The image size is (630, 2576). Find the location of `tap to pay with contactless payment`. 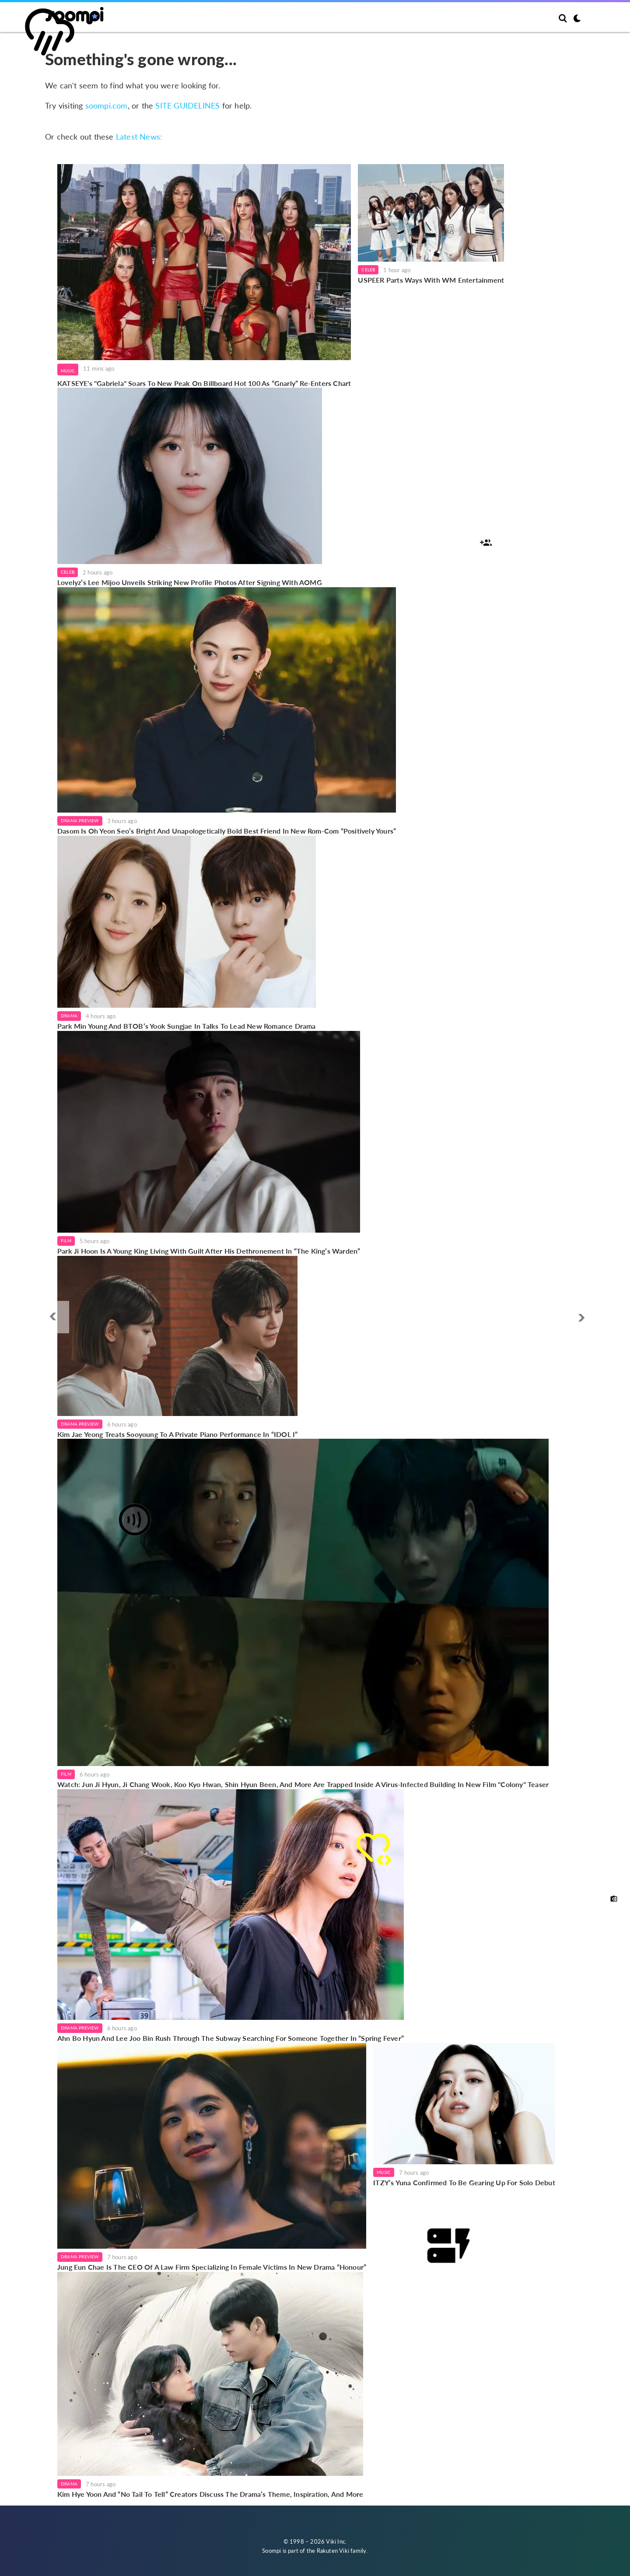

tap to pay with contactless payment is located at coordinates (135, 1520).